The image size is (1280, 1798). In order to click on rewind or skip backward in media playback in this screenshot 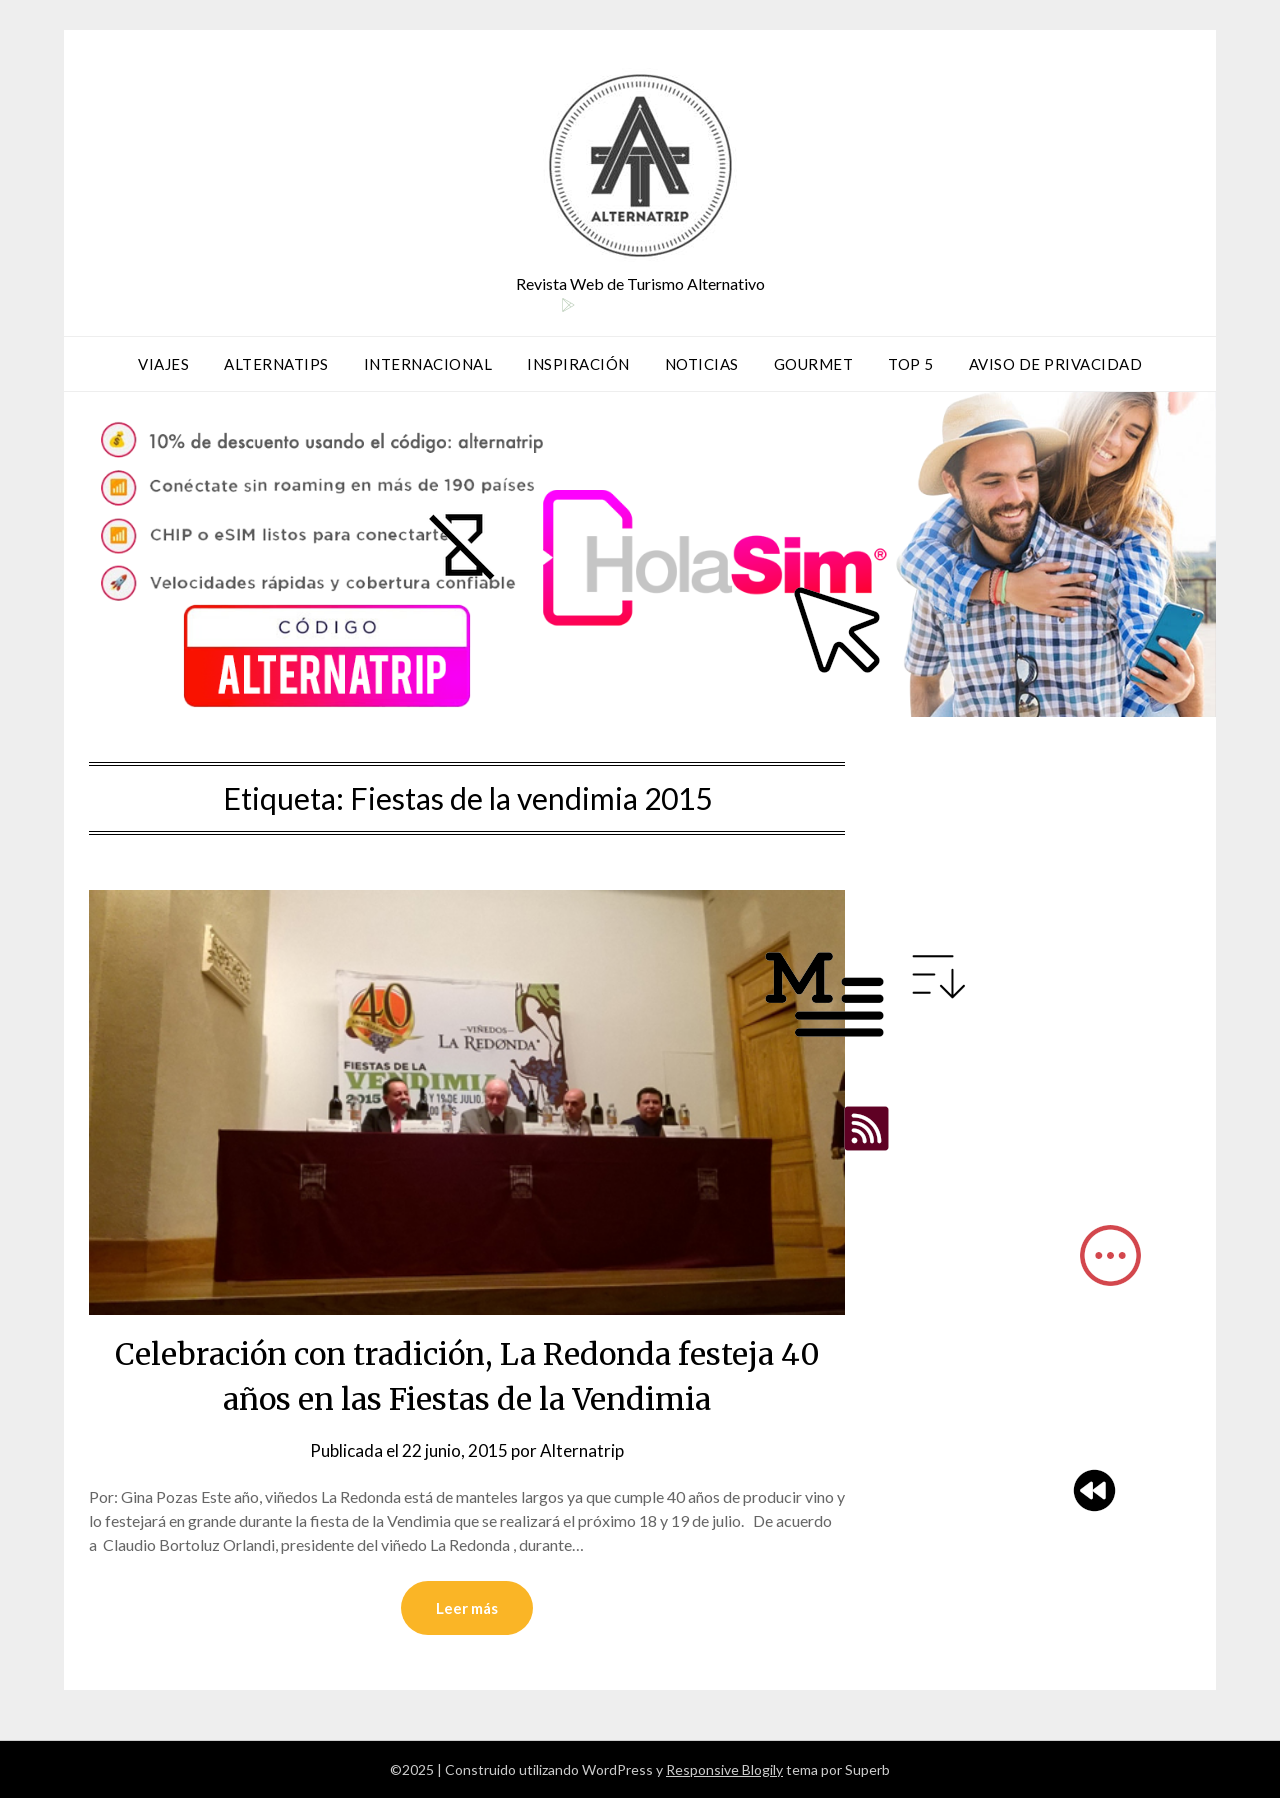, I will do `click(1094, 1490)`.